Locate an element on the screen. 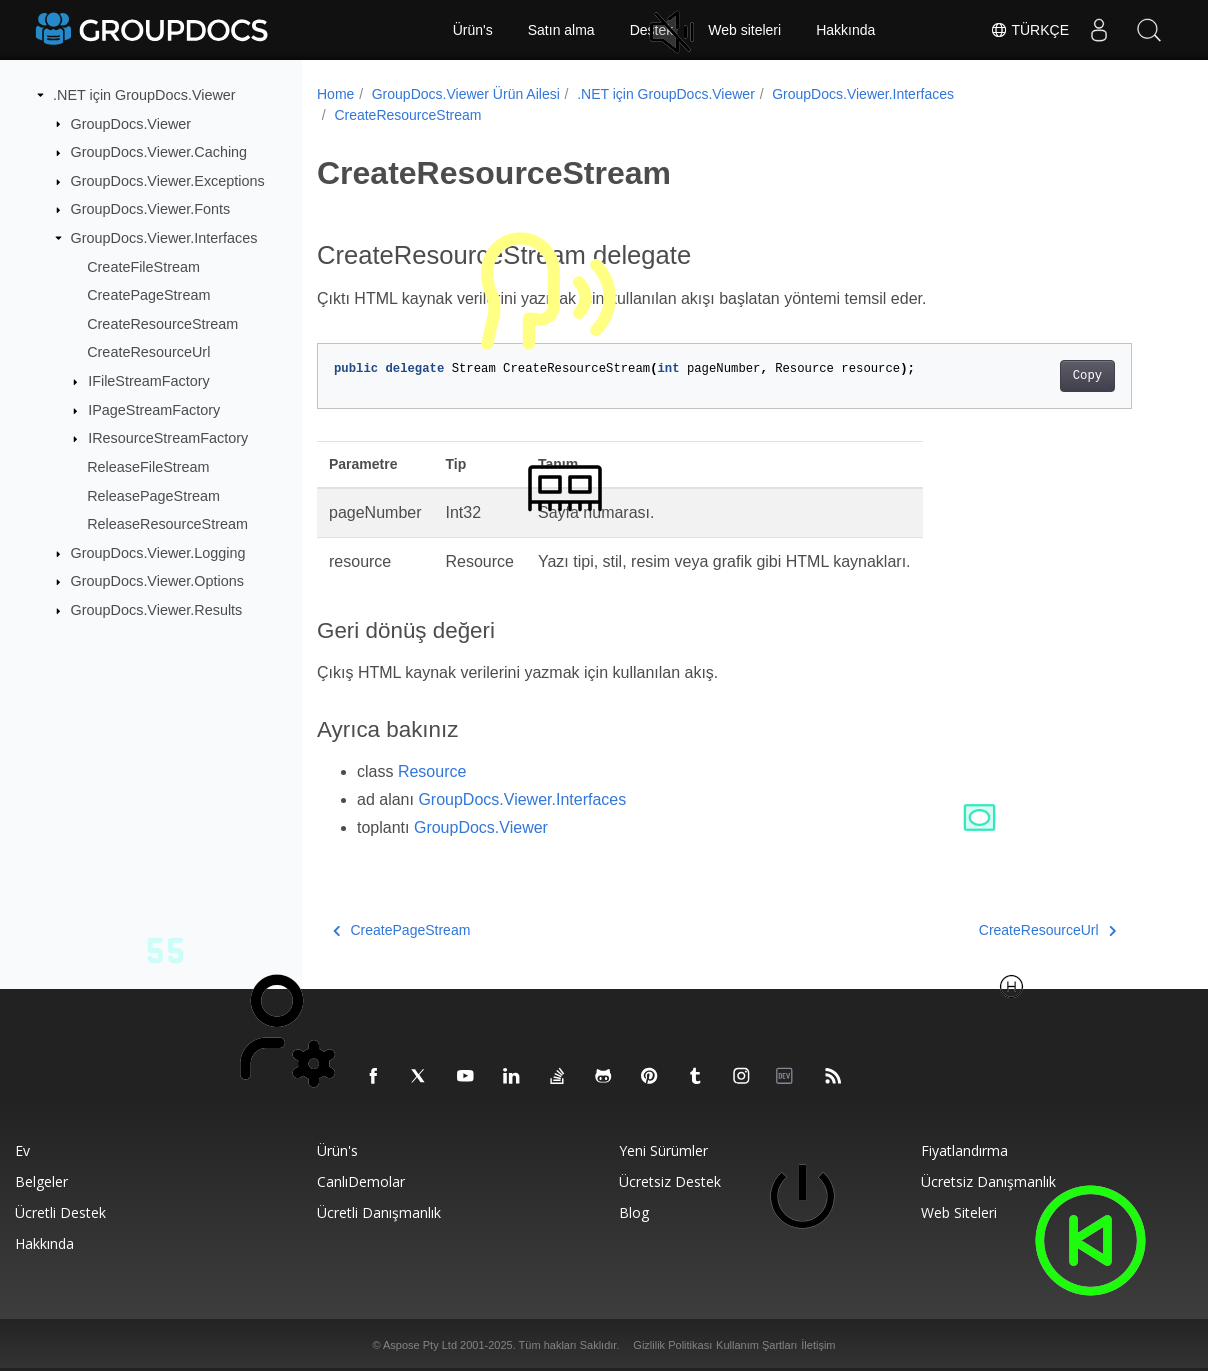  view device memory or RAM usage is located at coordinates (565, 487).